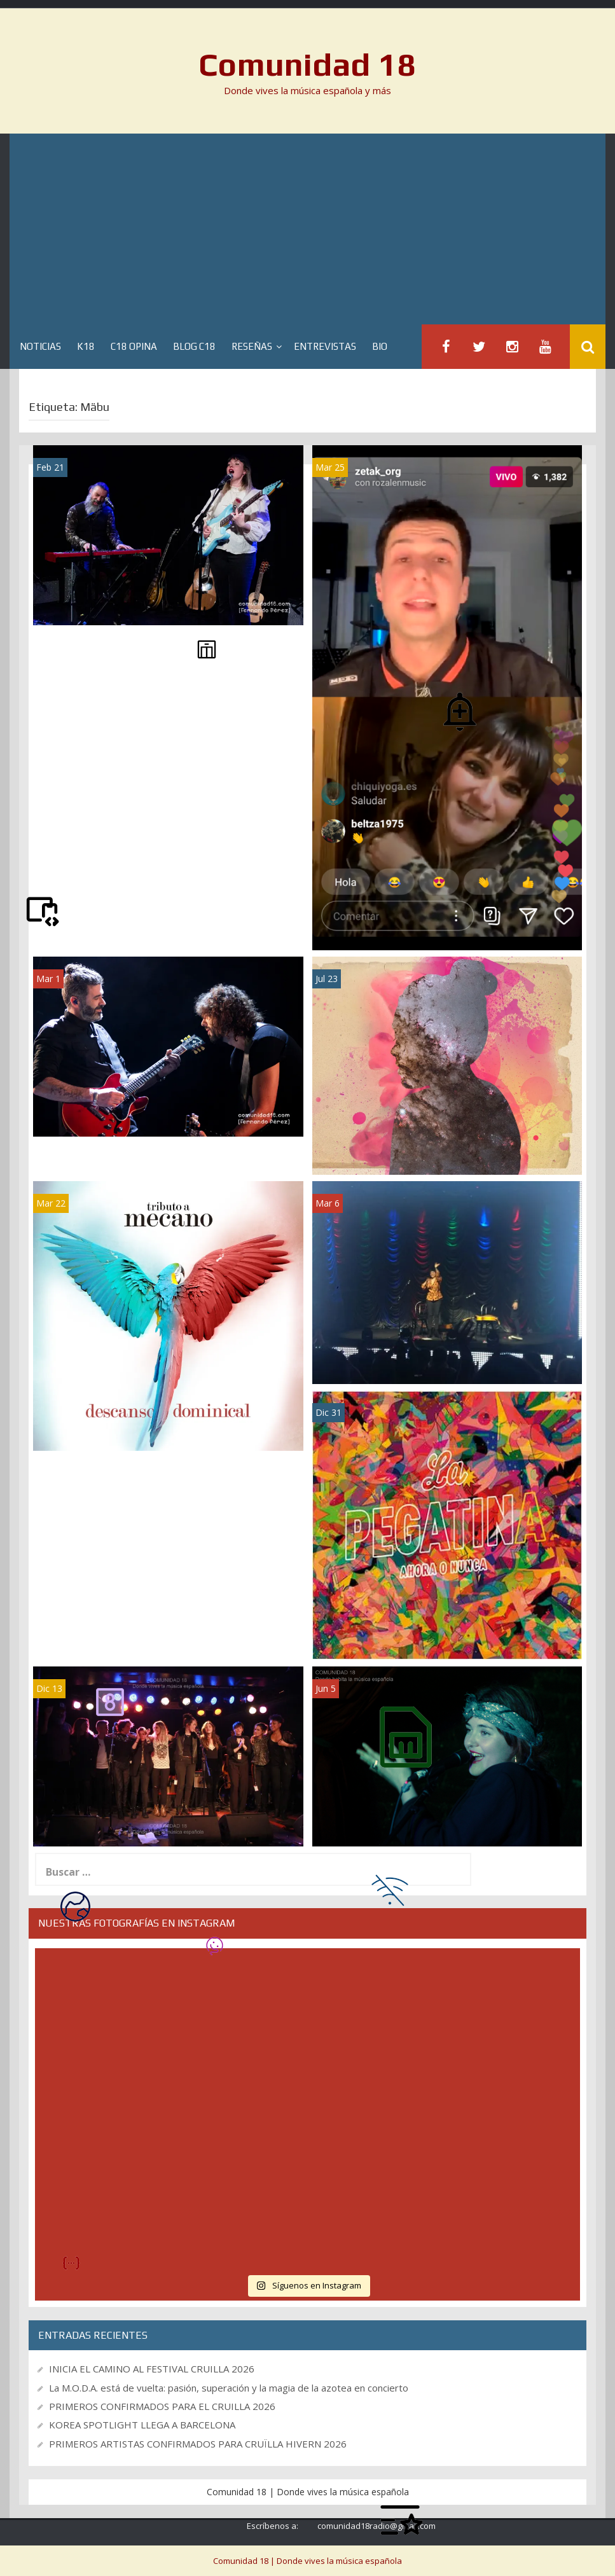 The width and height of the screenshot is (615, 2576). Describe the element at coordinates (110, 1702) in the screenshot. I see `select or input the number eight` at that location.